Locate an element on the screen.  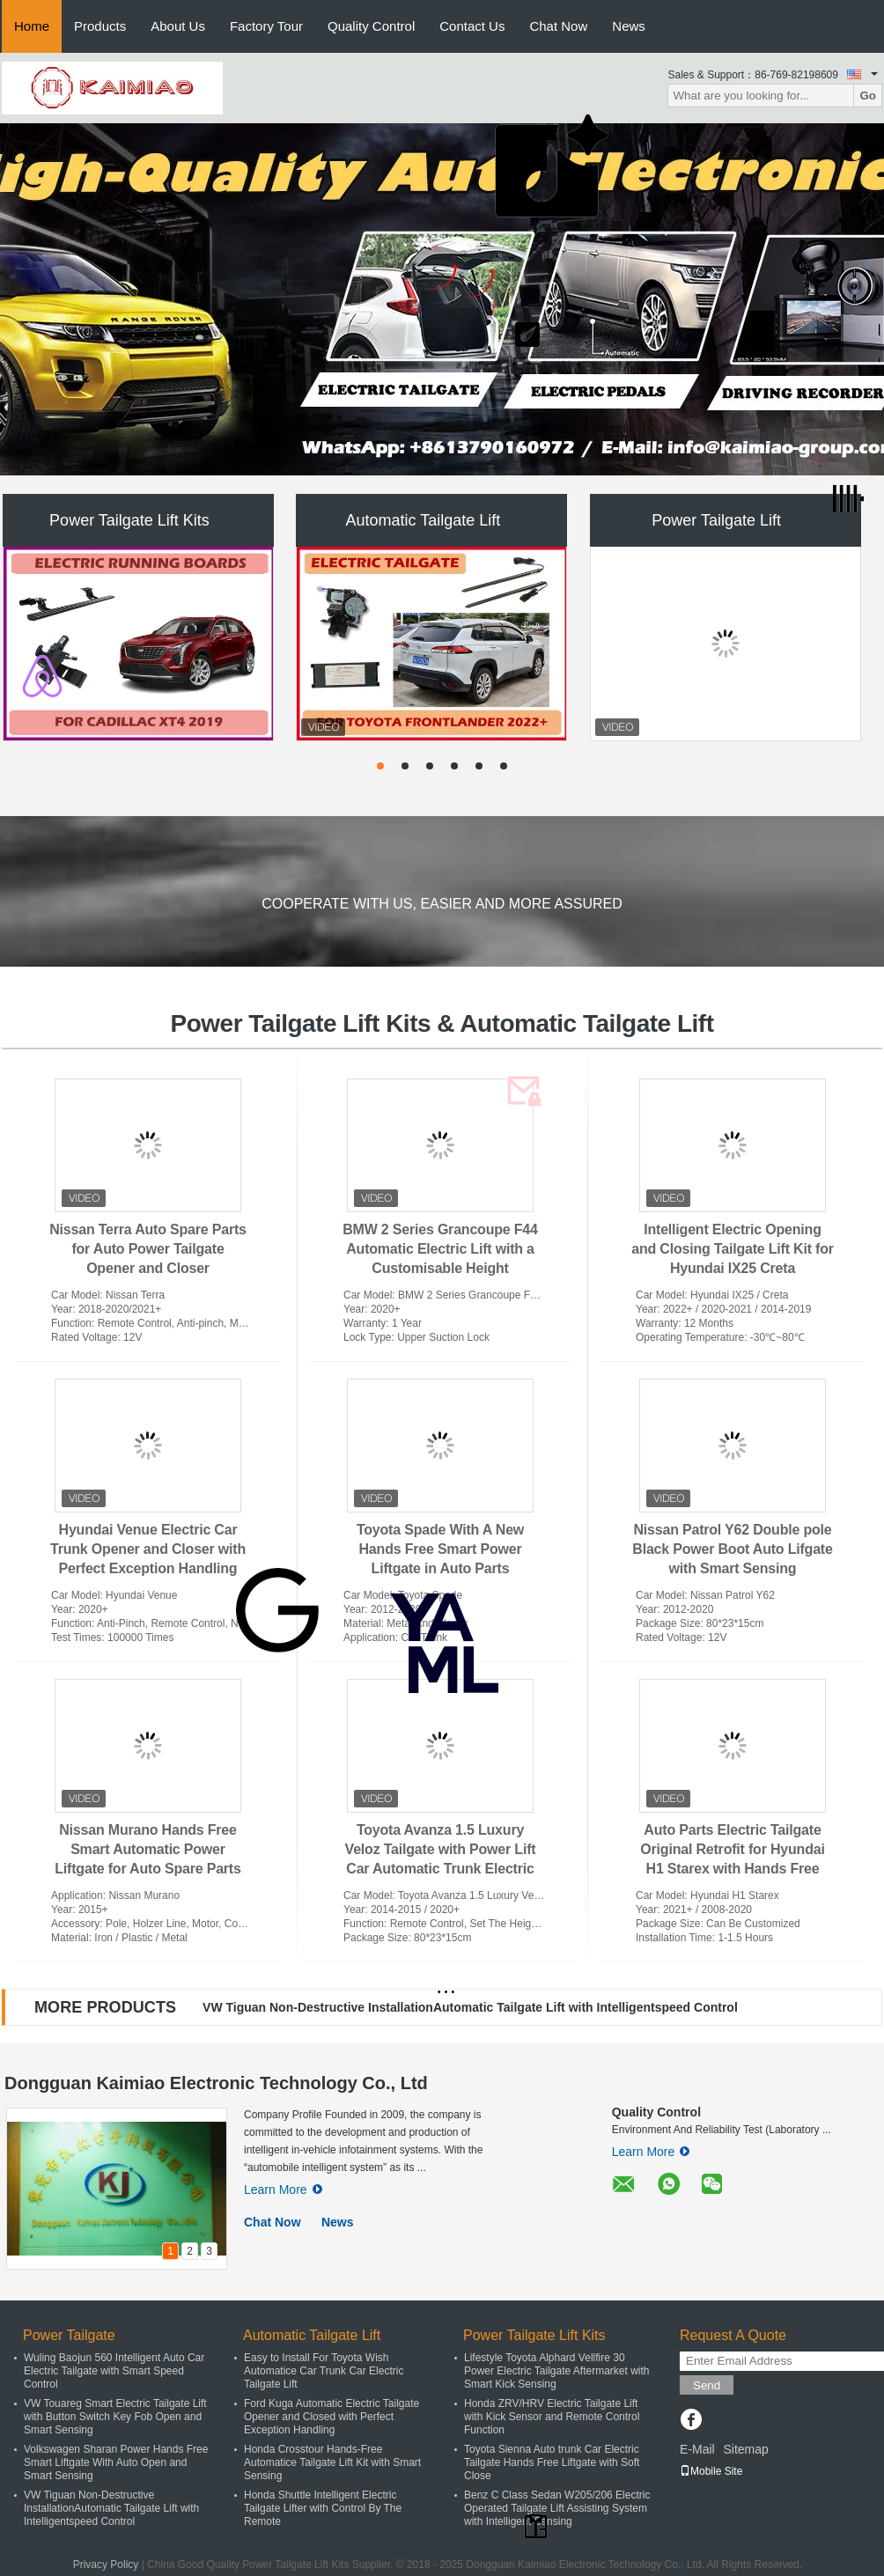
open the Airbnb app is located at coordinates (42, 676).